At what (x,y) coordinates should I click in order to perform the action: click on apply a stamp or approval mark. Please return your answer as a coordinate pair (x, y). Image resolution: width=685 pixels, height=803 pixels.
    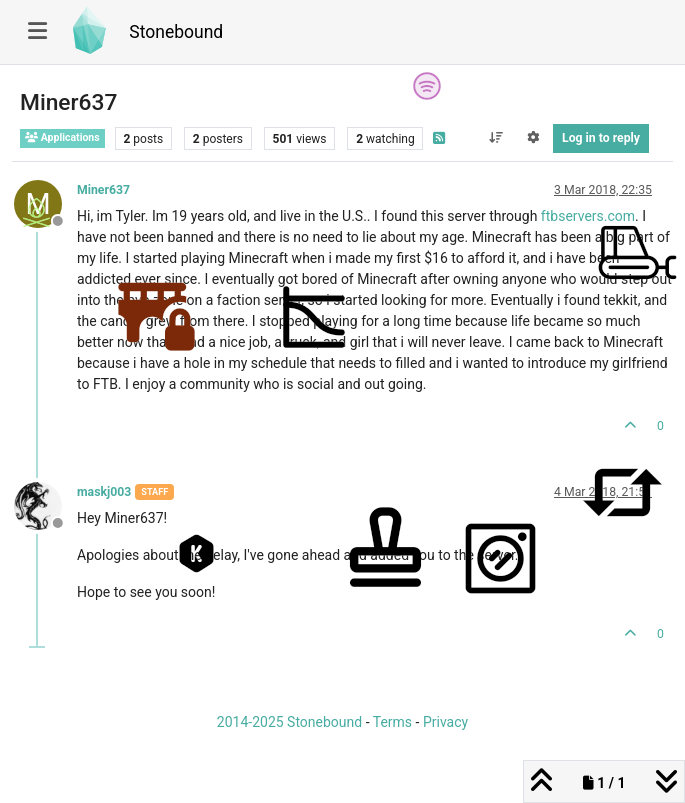
    Looking at the image, I should click on (385, 548).